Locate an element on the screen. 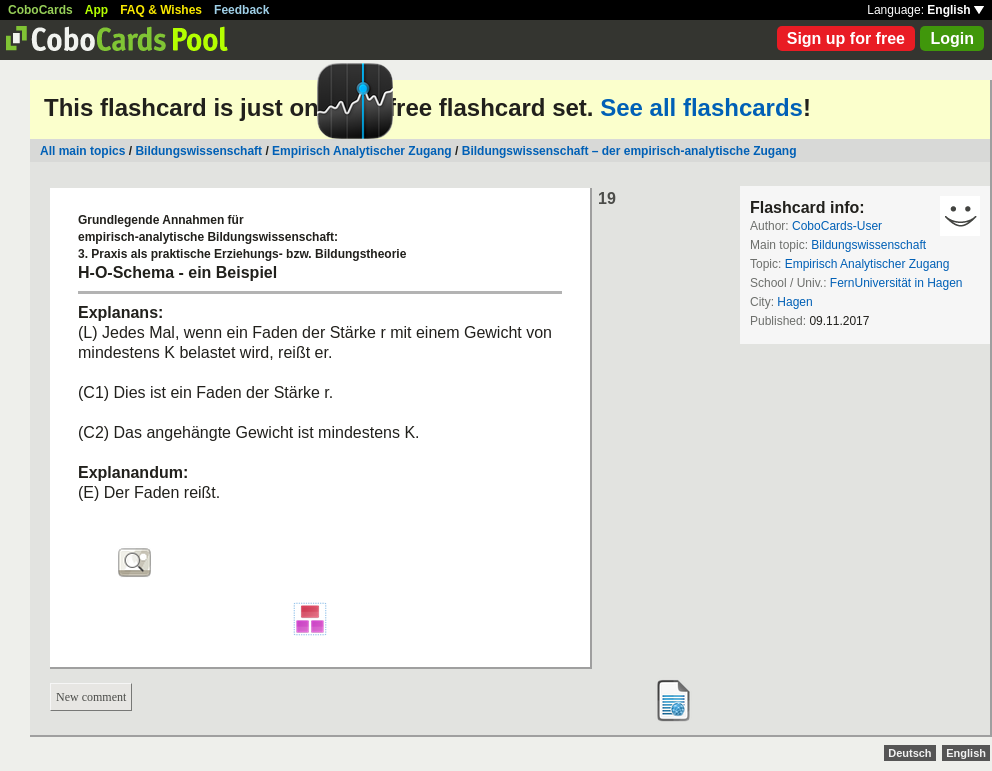 This screenshot has width=992, height=771. a web document or HTML file created in LibreOffice is located at coordinates (673, 700).